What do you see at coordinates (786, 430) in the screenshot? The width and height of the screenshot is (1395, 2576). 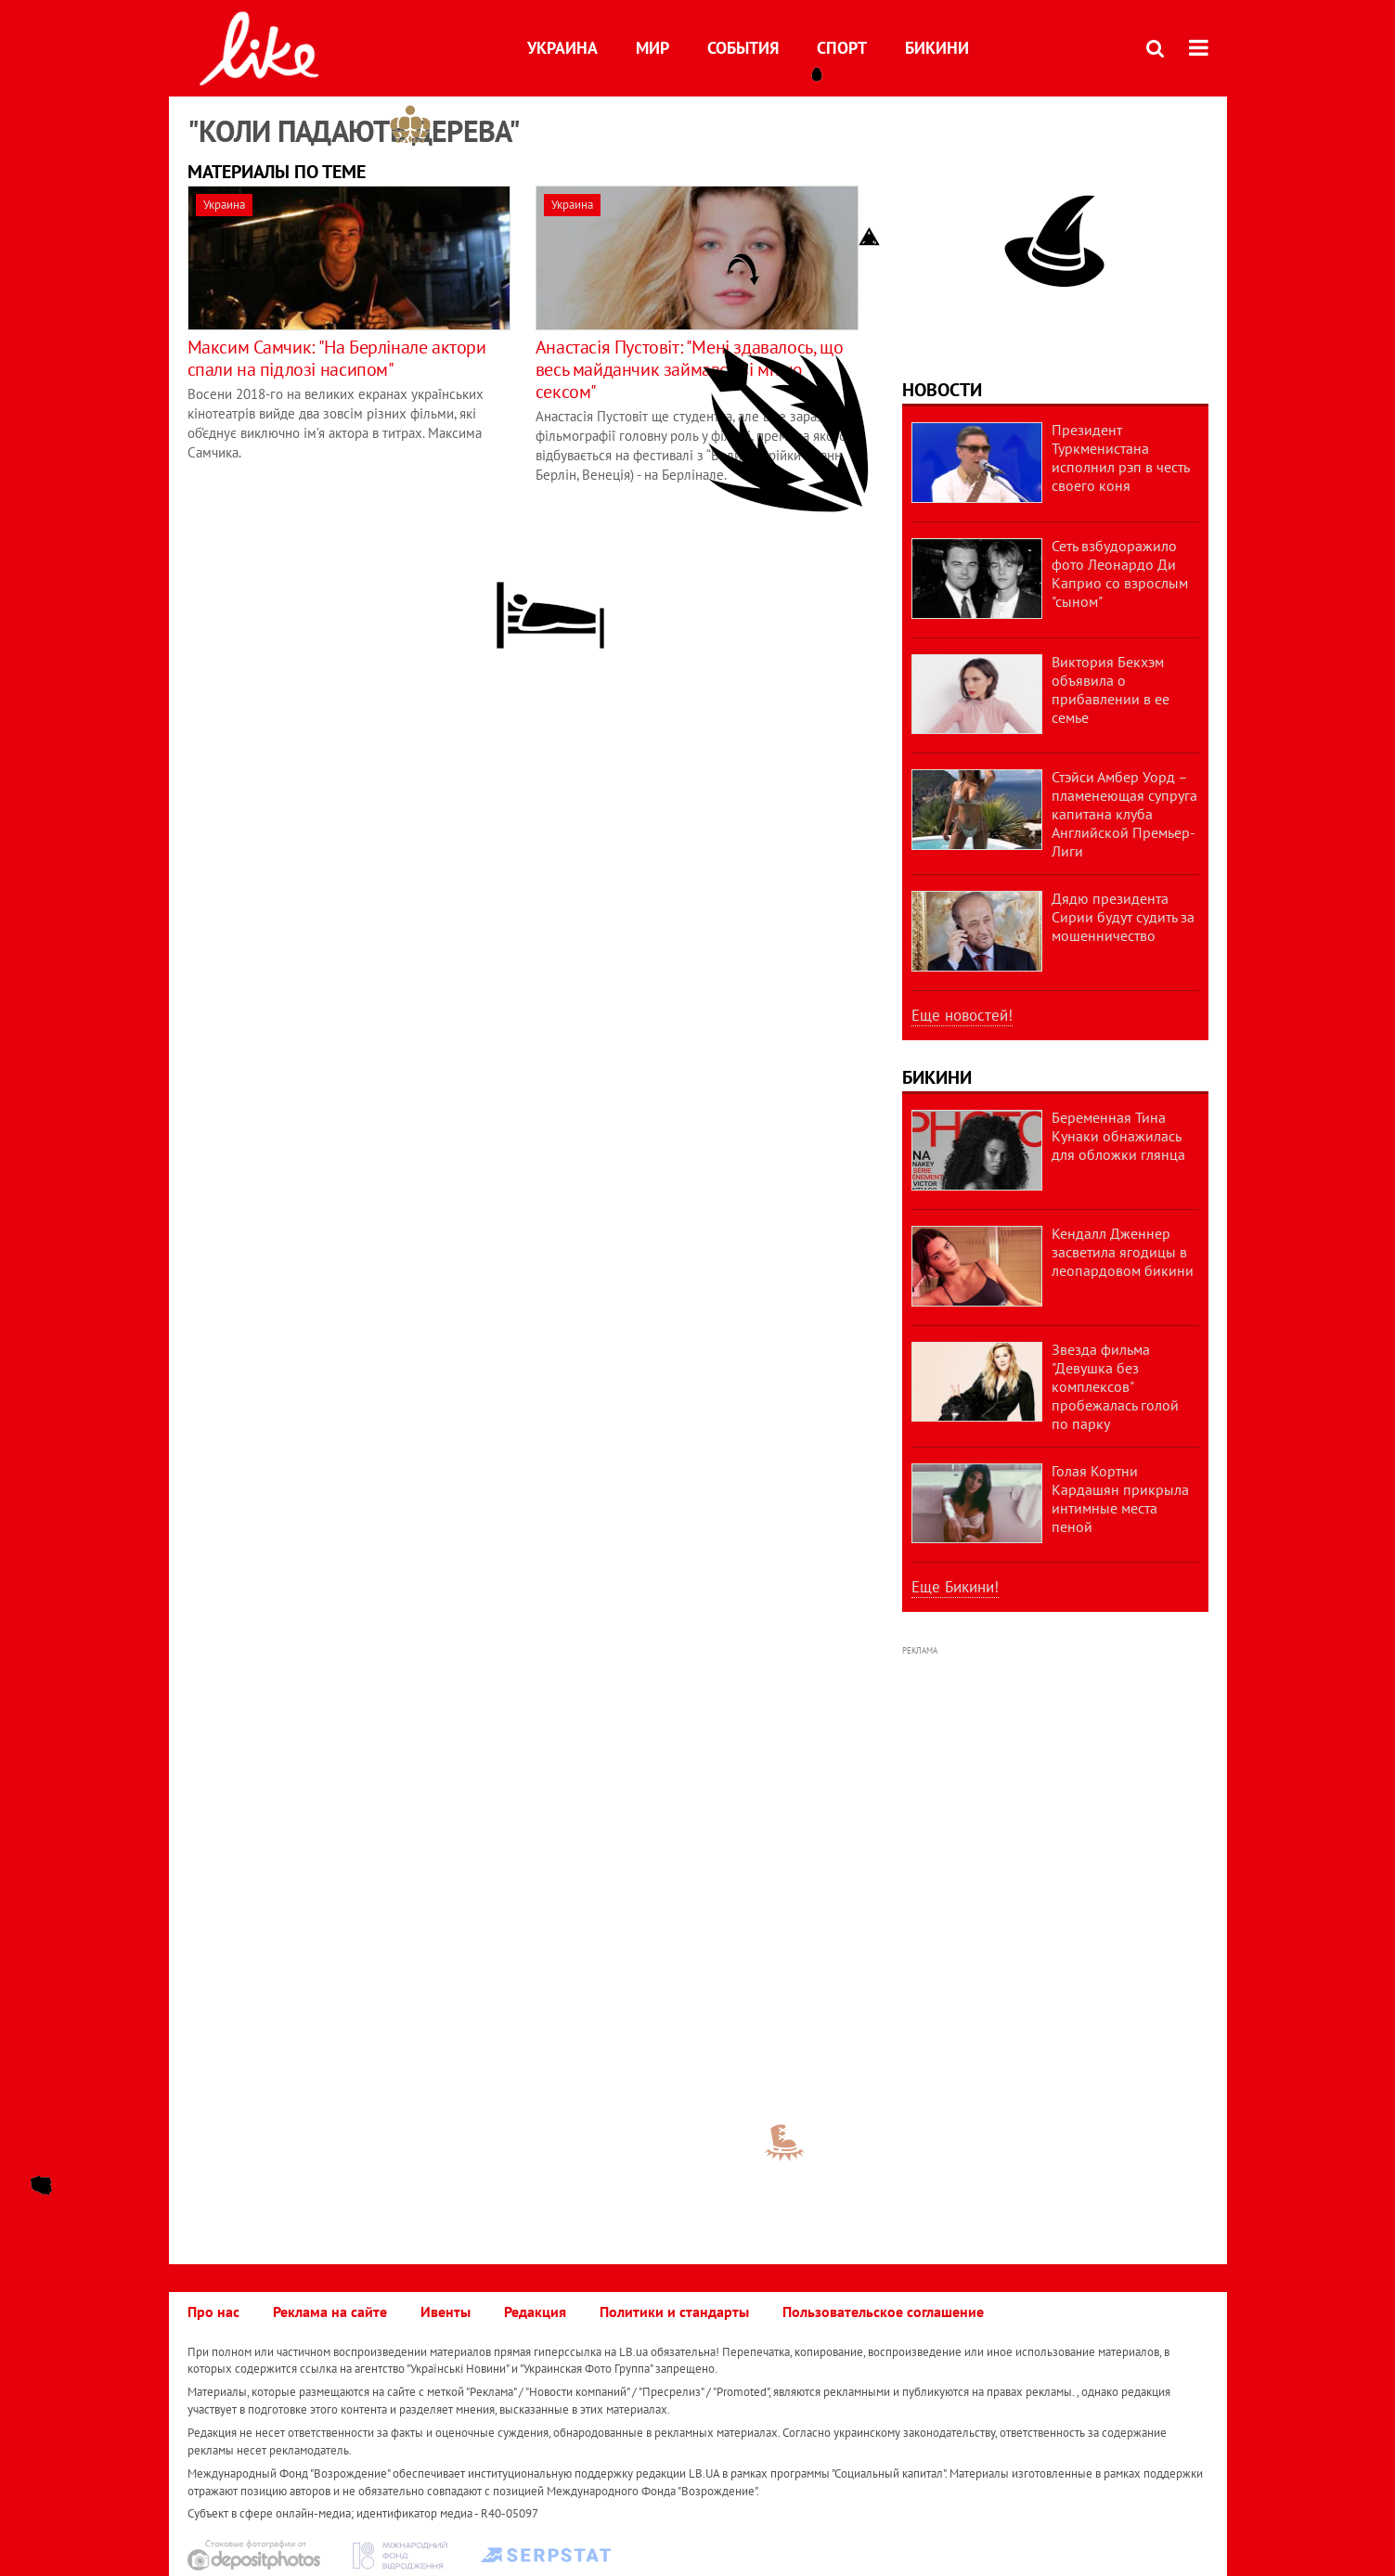 I see `indicates a swift or speed-enhanced attack ability` at bounding box center [786, 430].